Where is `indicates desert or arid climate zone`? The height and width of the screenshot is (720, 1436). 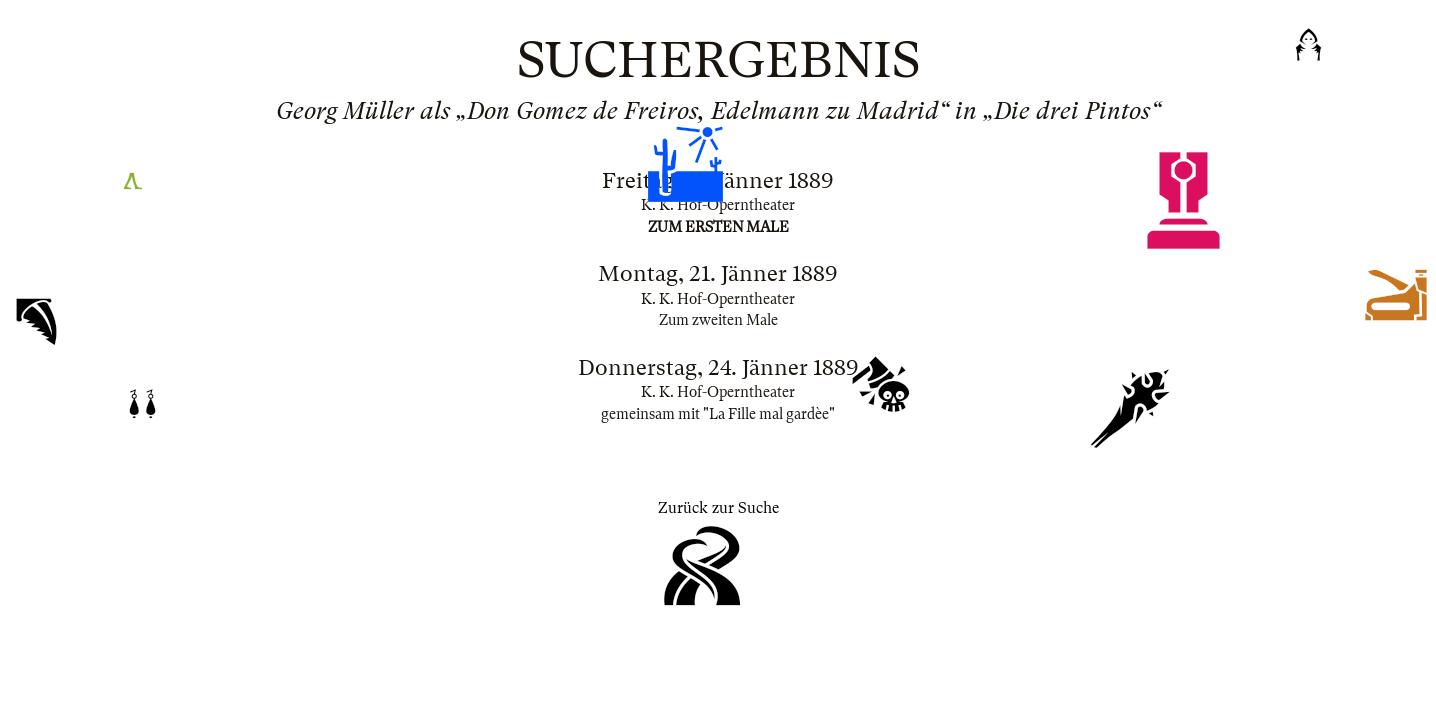 indicates desert or arid climate zone is located at coordinates (685, 164).